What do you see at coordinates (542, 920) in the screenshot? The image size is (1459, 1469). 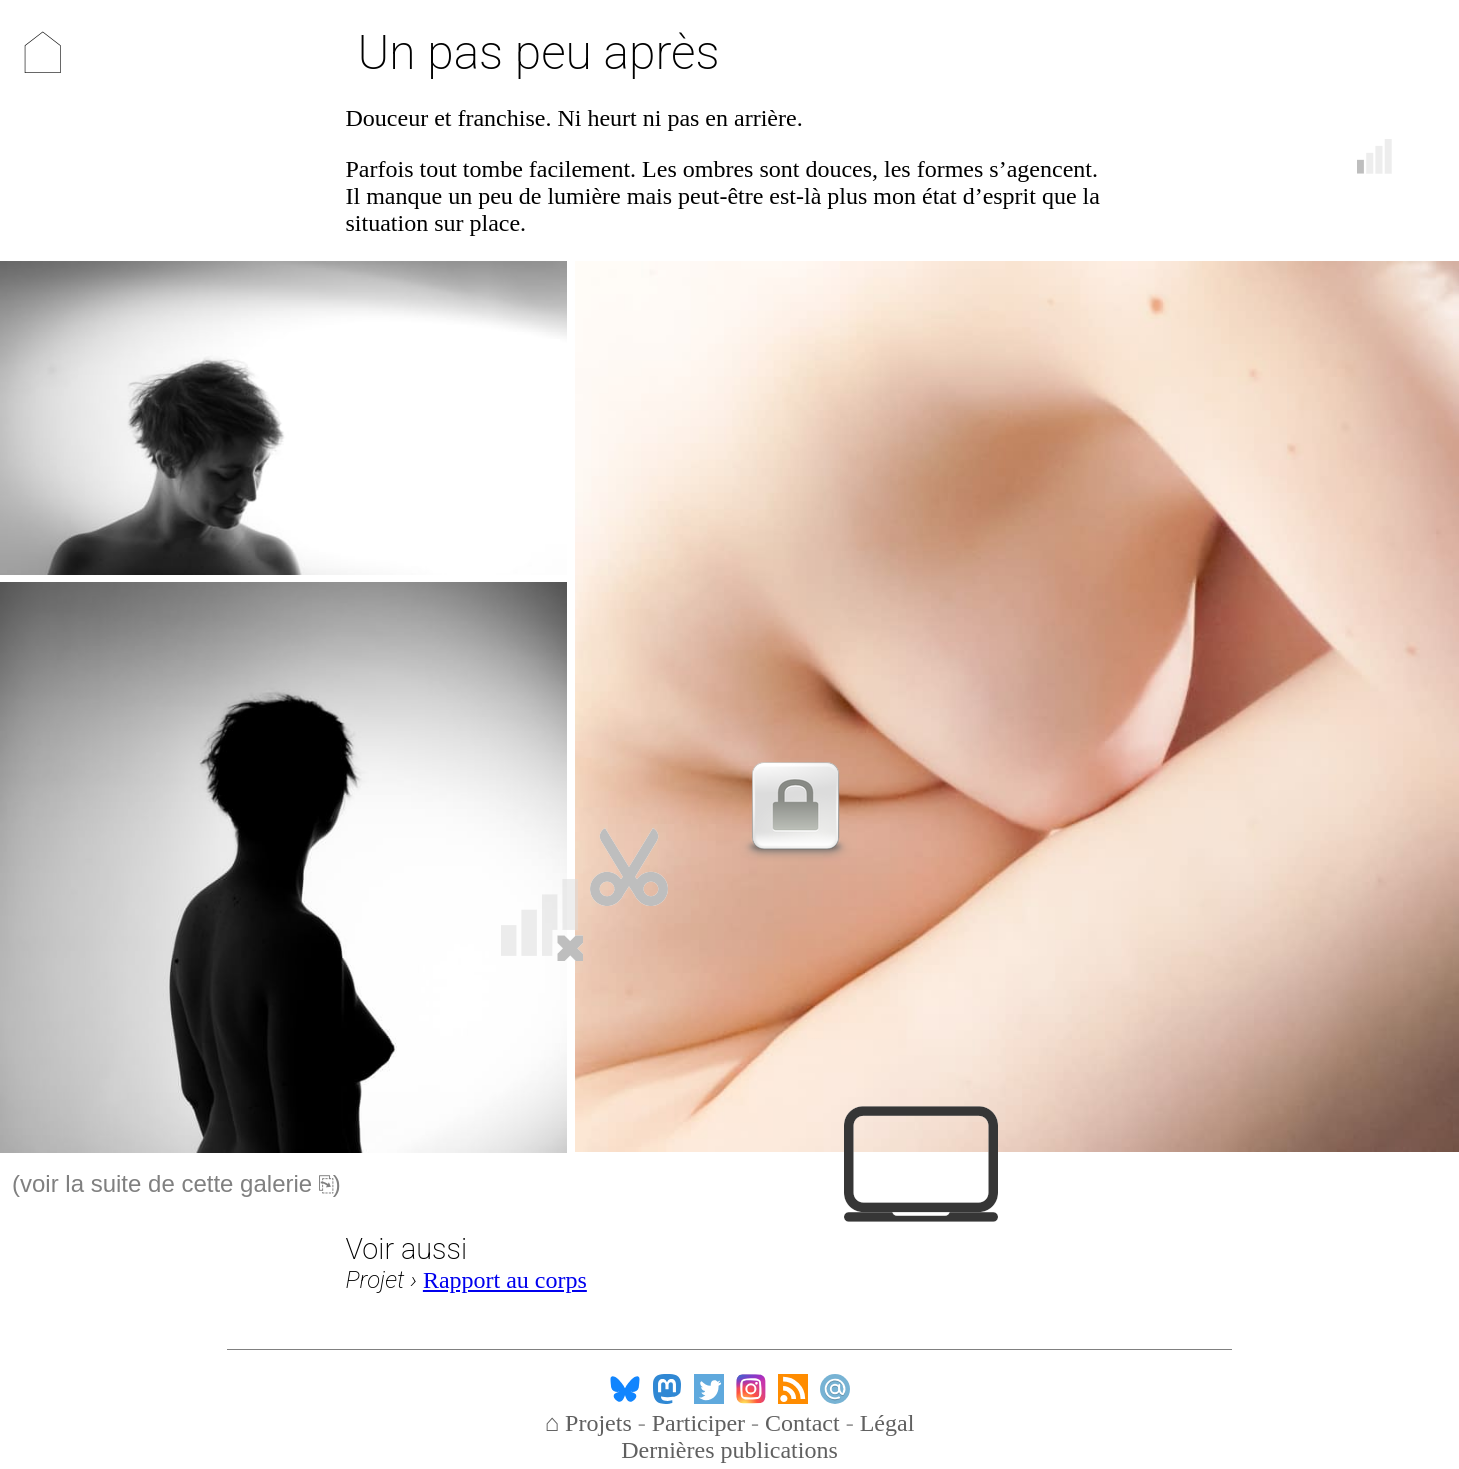 I see `indicates no cellular network connection` at bounding box center [542, 920].